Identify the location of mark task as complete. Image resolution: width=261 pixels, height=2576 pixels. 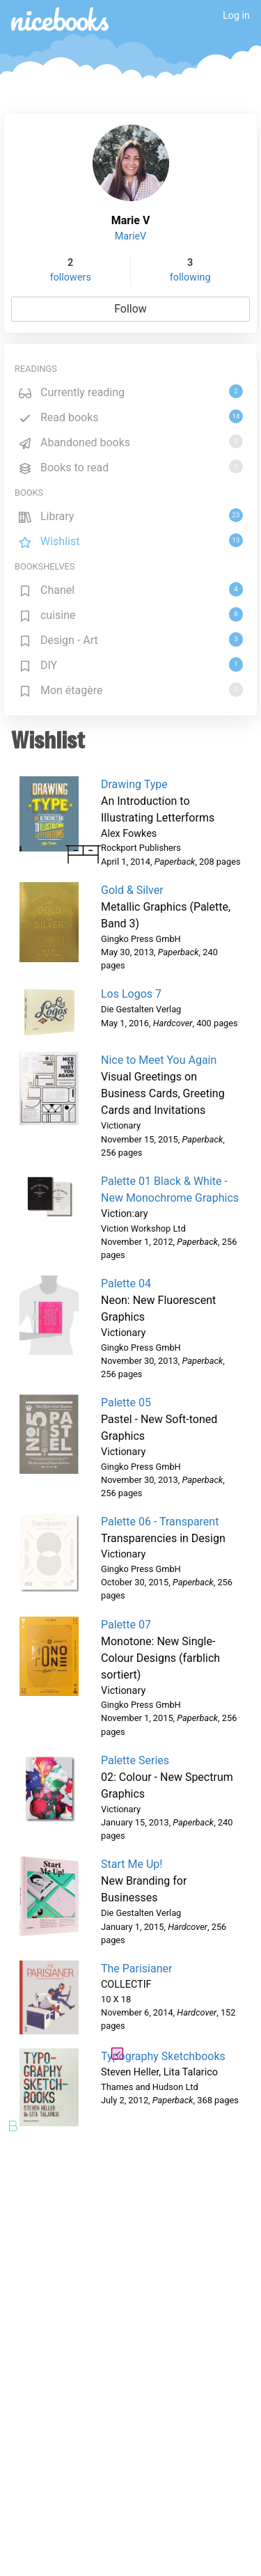
(117, 2053).